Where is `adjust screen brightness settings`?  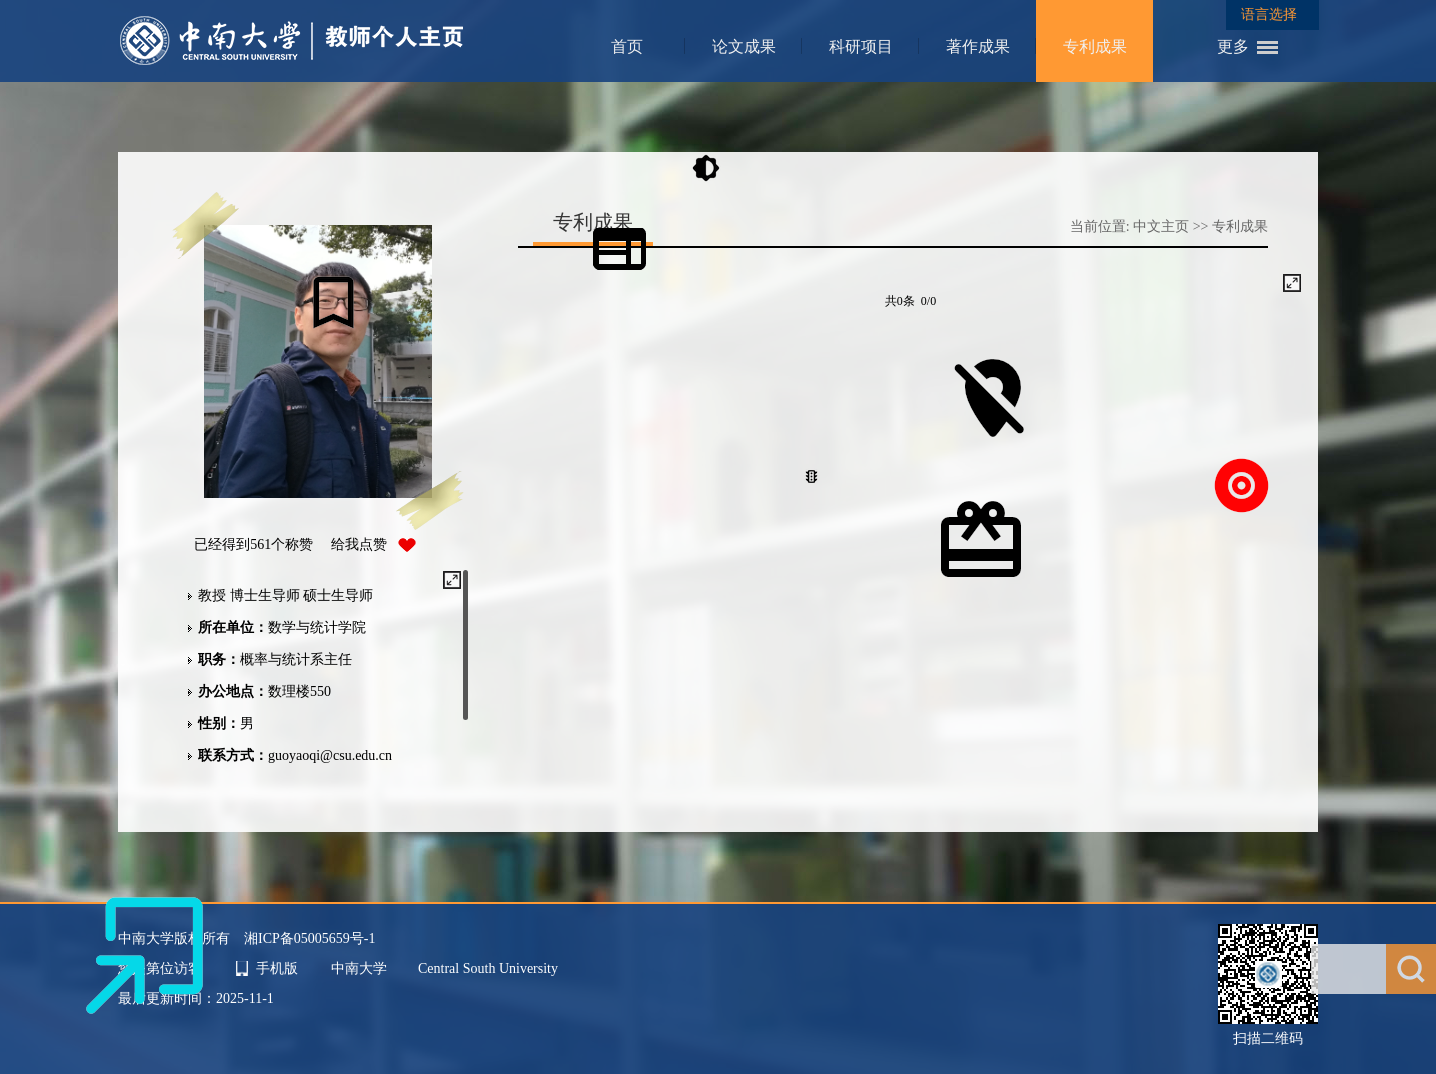 adjust screen brightness settings is located at coordinates (706, 168).